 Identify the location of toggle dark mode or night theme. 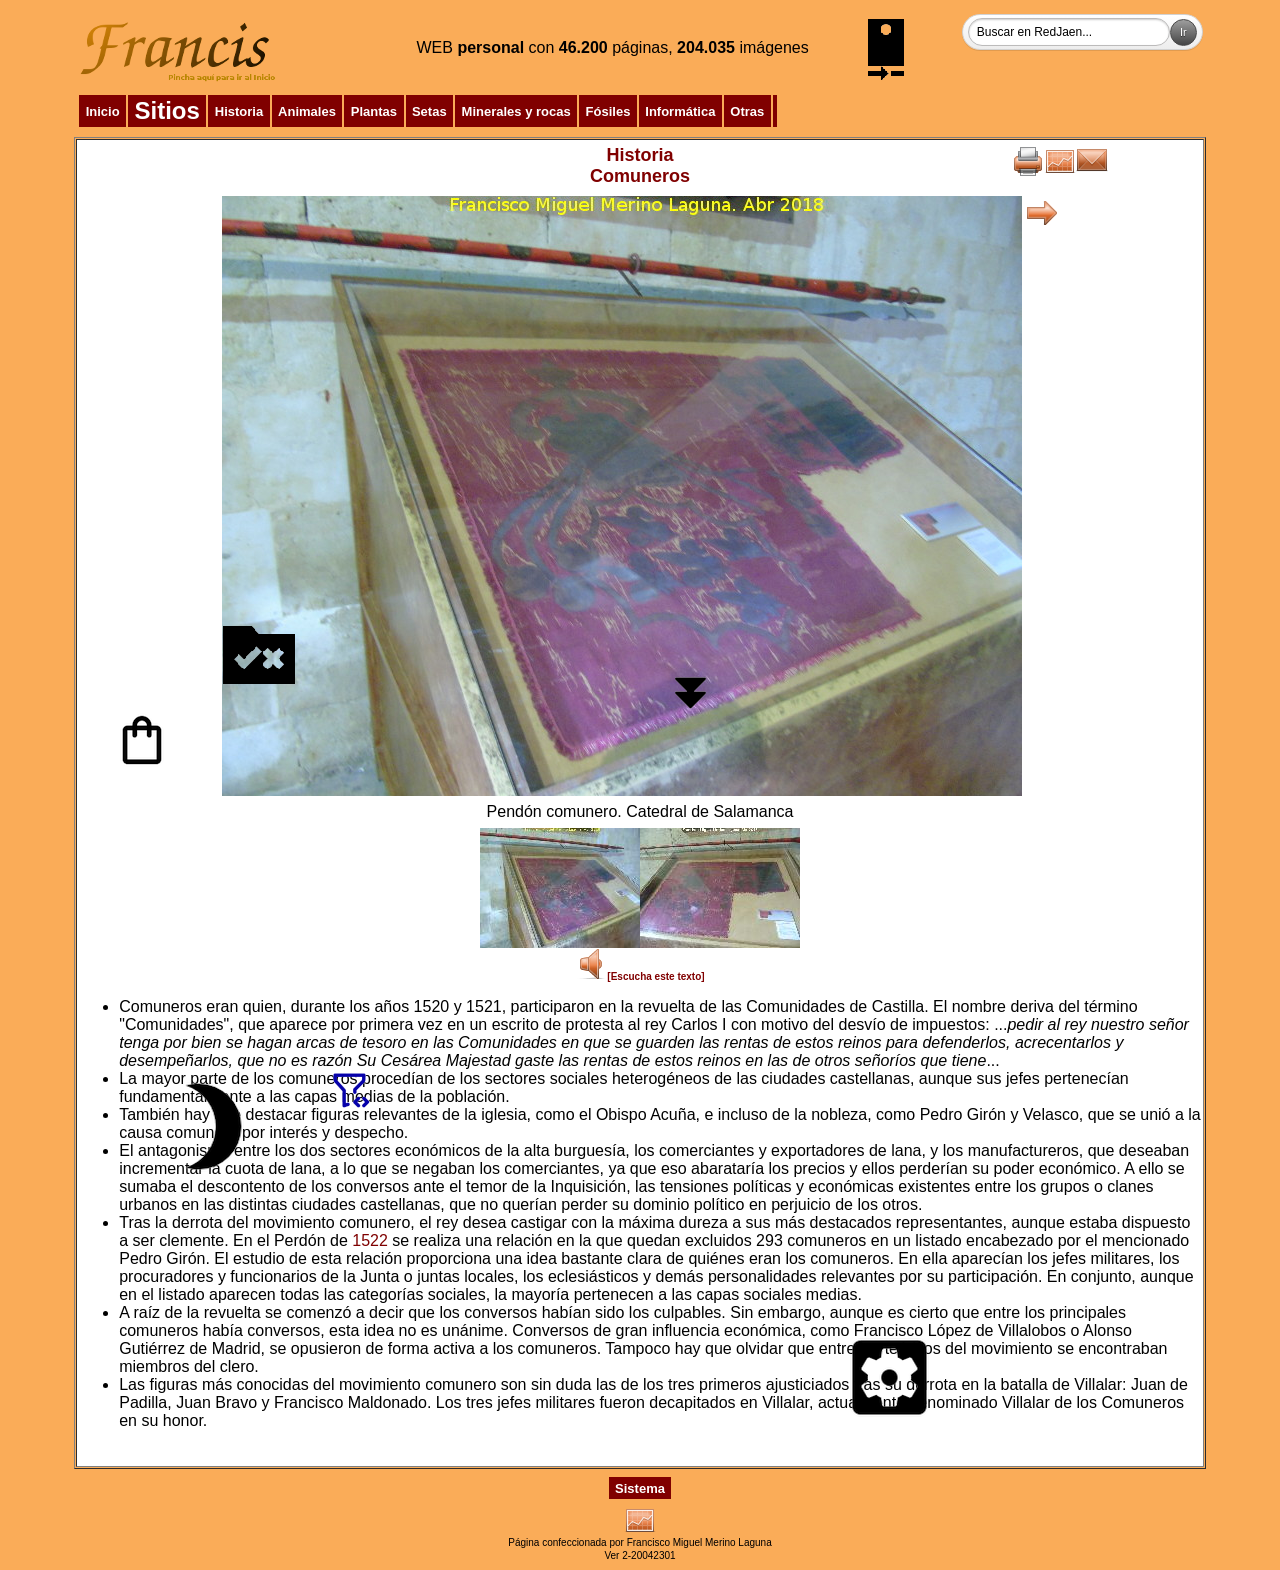
(211, 1126).